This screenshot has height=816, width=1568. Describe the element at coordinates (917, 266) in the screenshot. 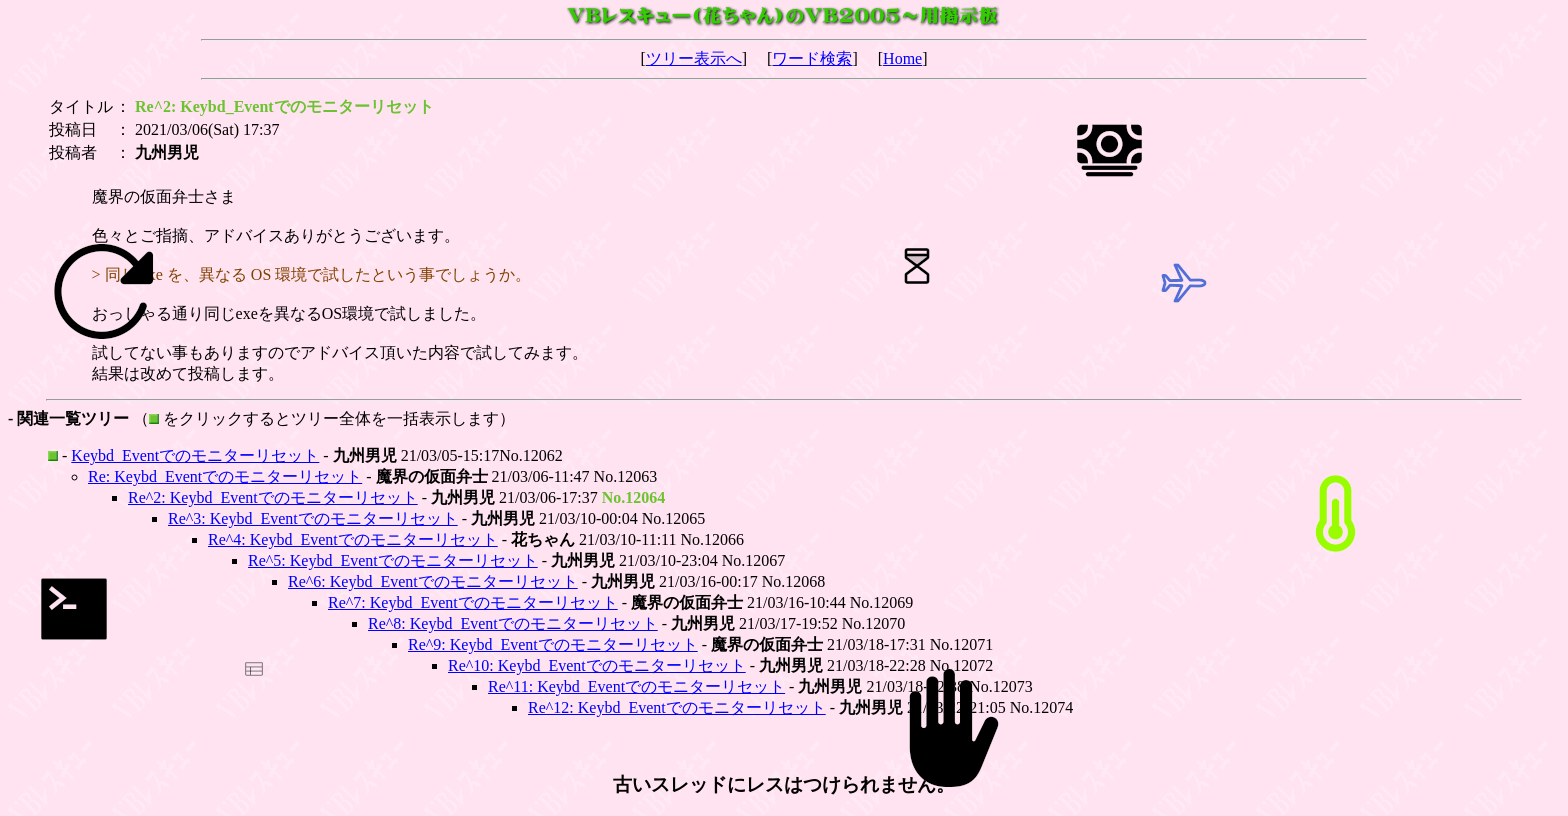

I see `indicates a timer with significant time remaining` at that location.